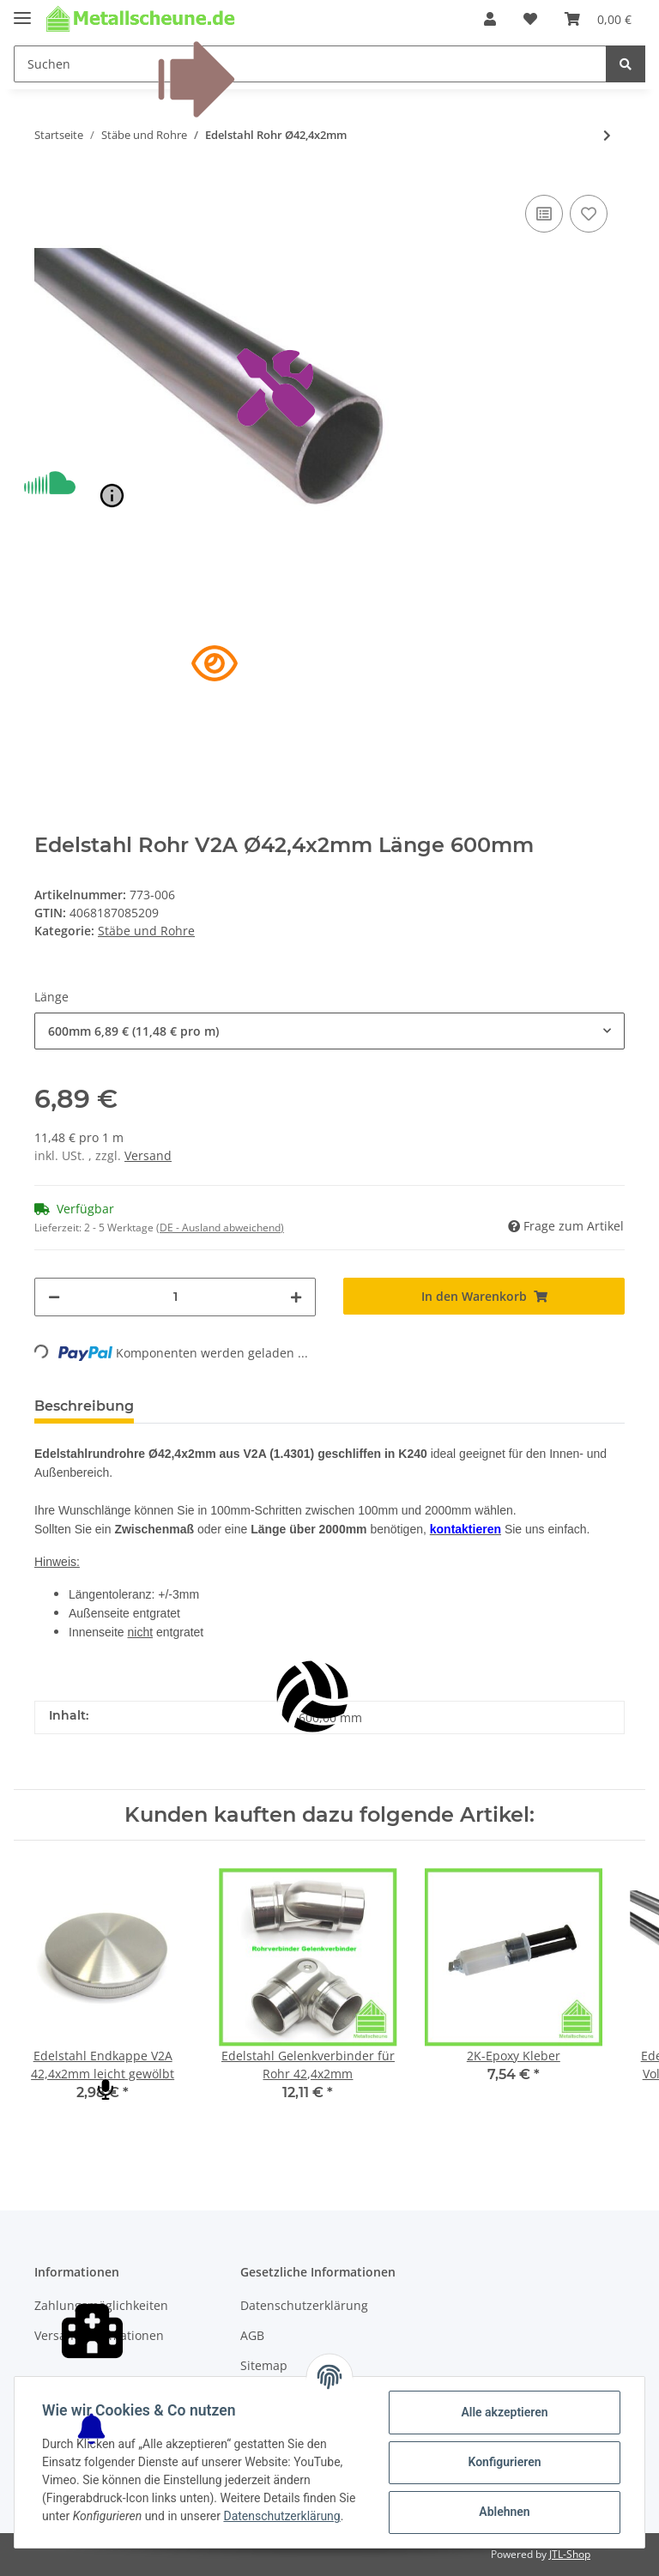 The image size is (659, 2576). Describe the element at coordinates (92, 2331) in the screenshot. I see `view nearby hospitals or medical facilities` at that location.